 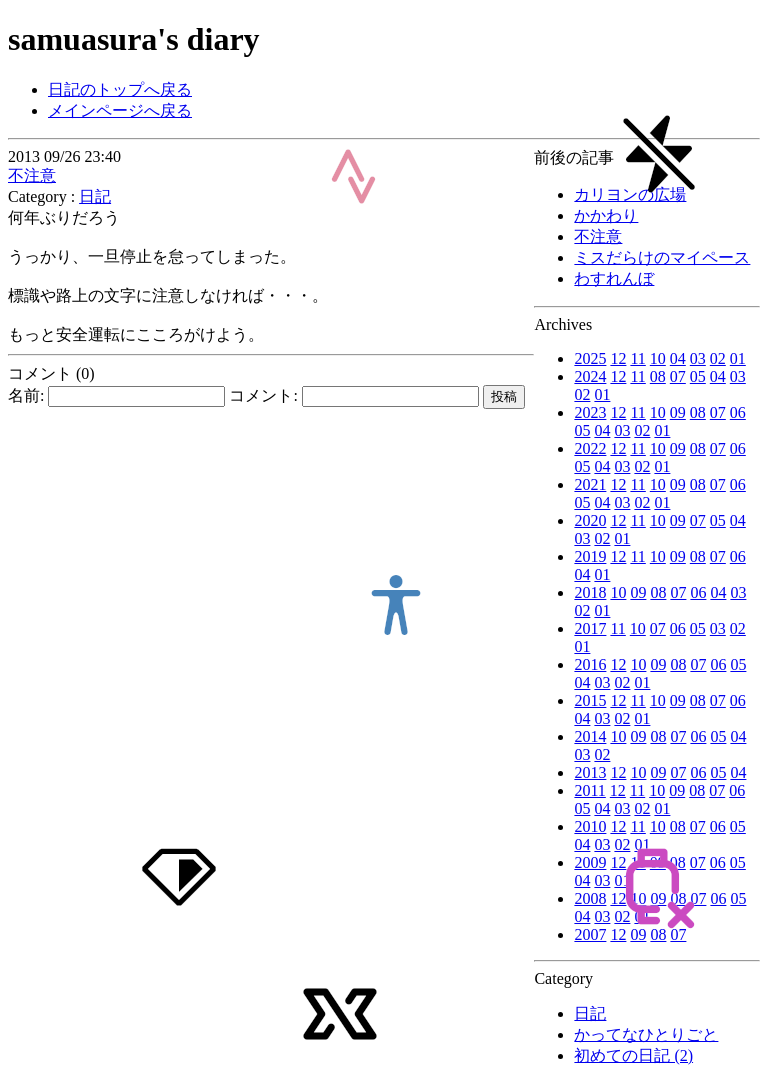 I want to click on access accessibility settings, so click(x=396, y=605).